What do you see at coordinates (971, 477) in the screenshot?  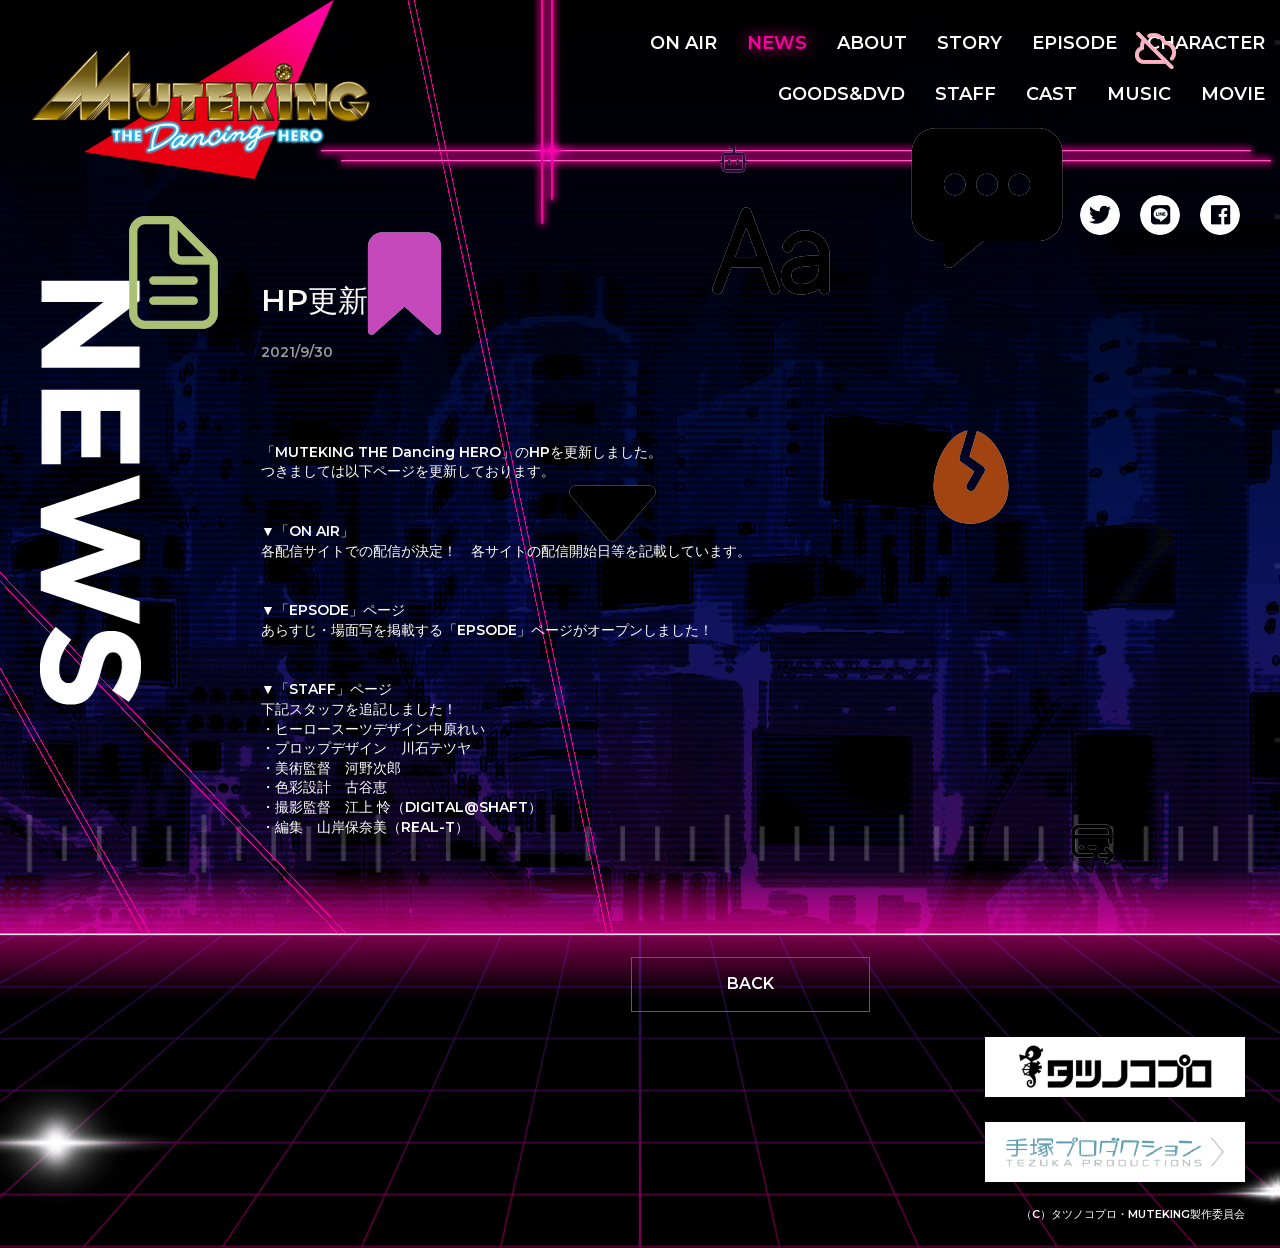 I see `indicates a broken or damaged item` at bounding box center [971, 477].